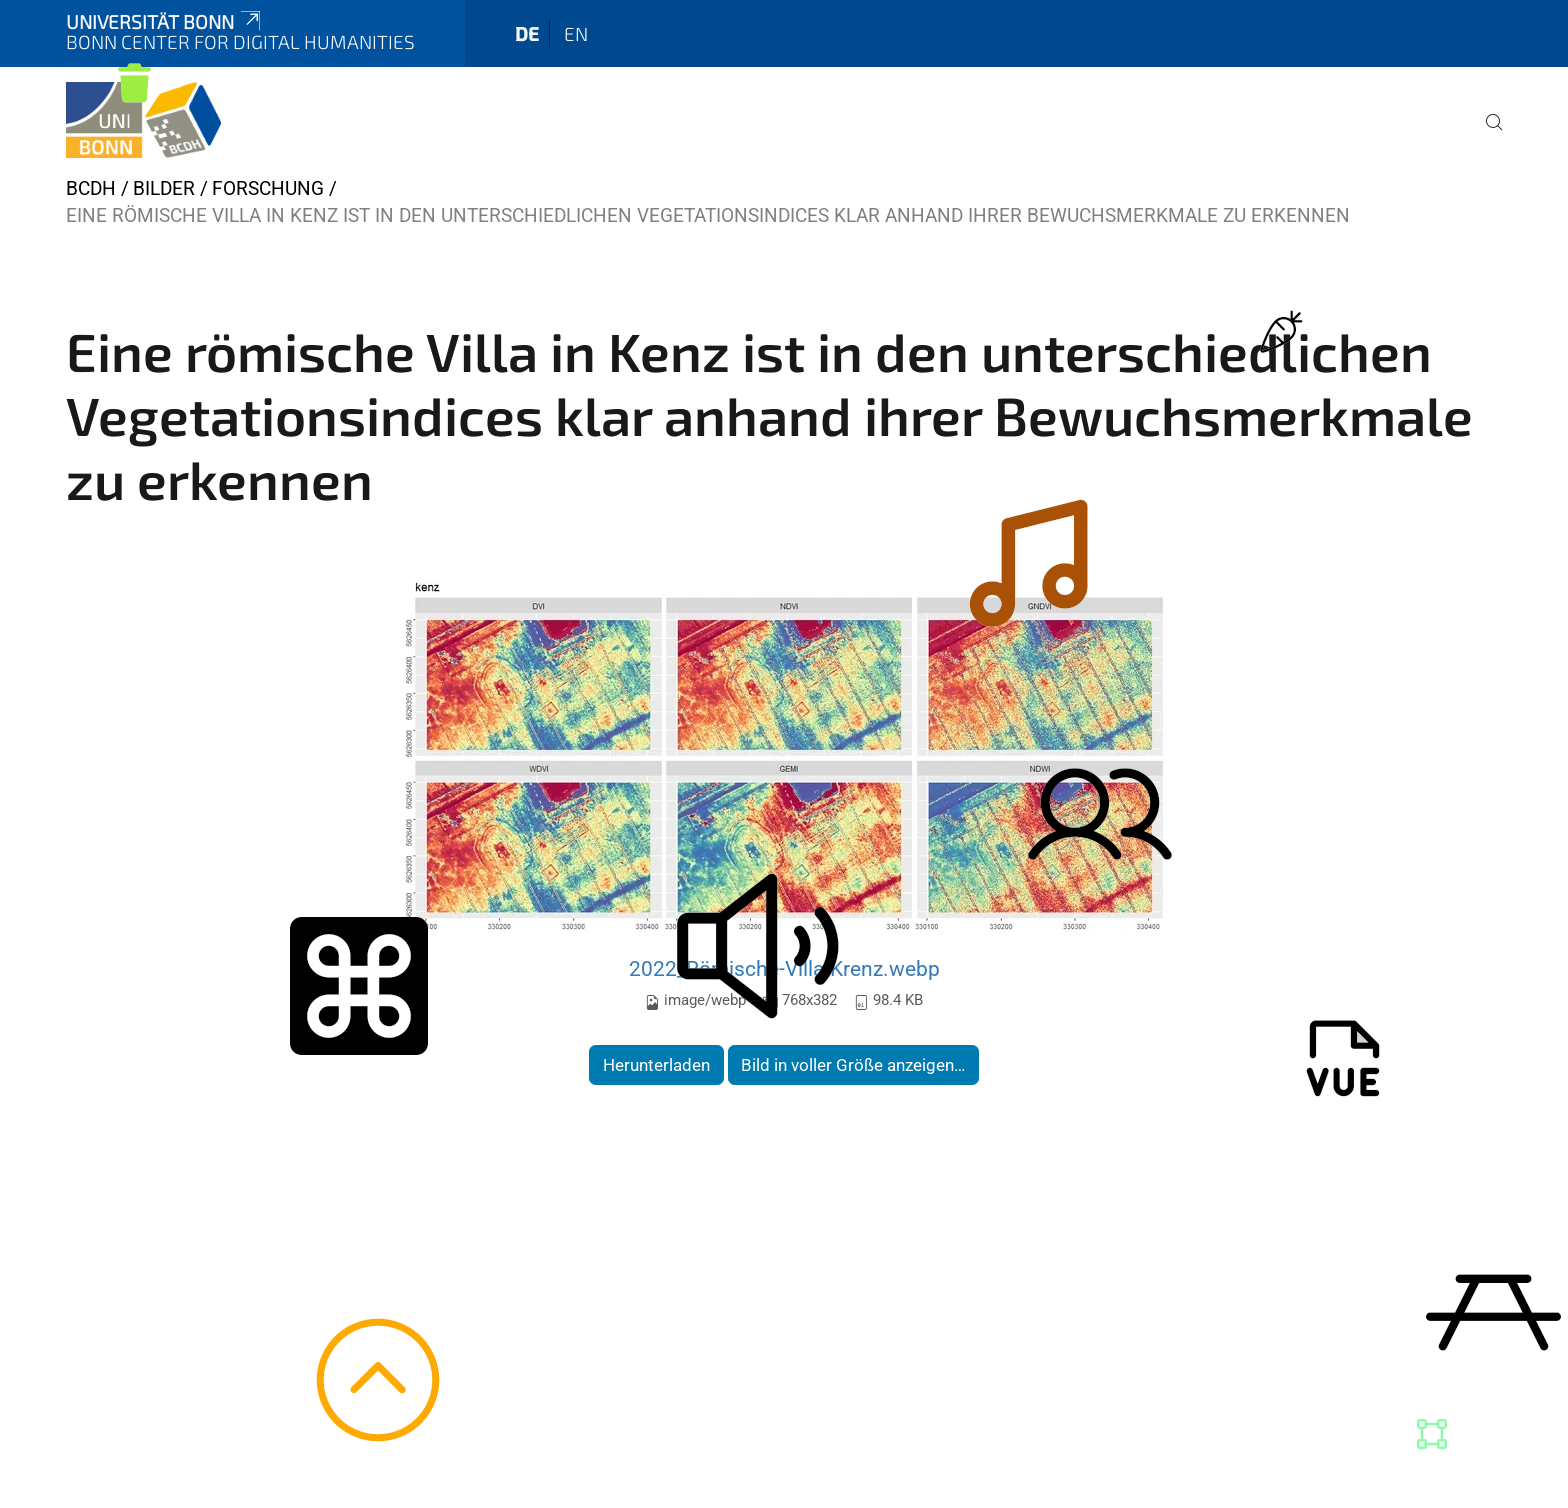  What do you see at coordinates (1344, 1061) in the screenshot?
I see `a Vue.js file in your project` at bounding box center [1344, 1061].